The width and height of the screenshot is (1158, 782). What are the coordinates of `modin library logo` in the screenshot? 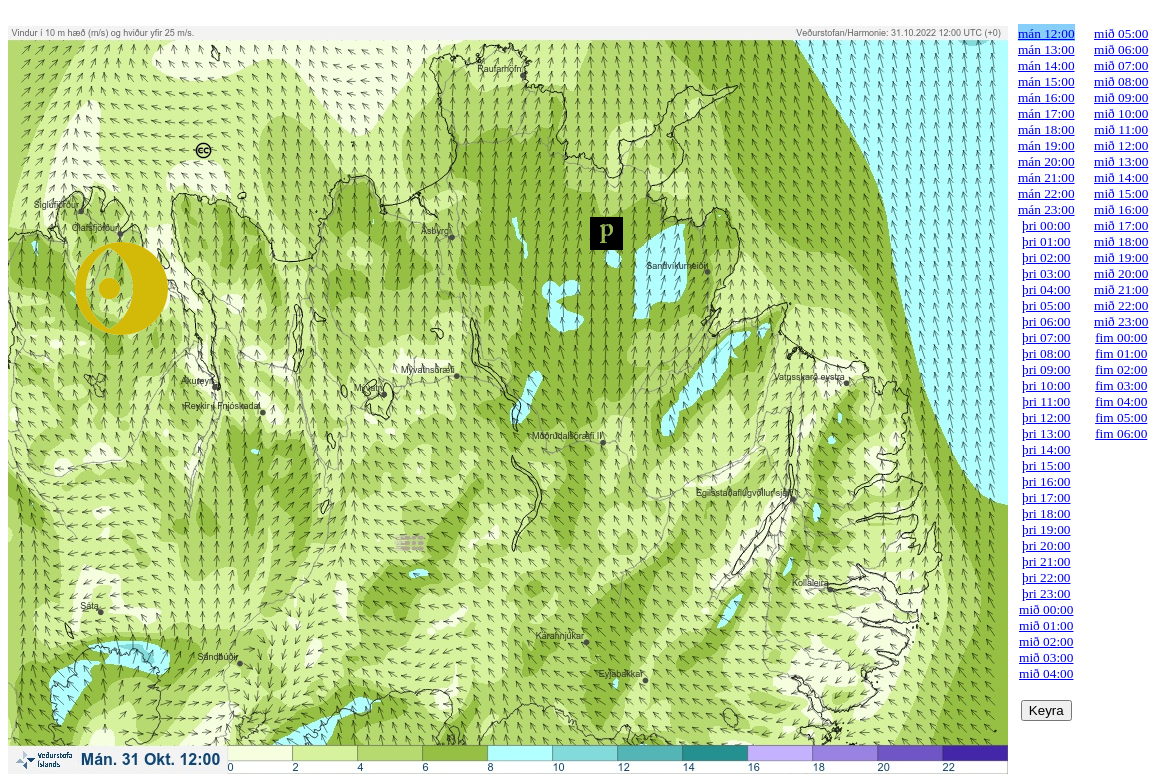 It's located at (409, 543).